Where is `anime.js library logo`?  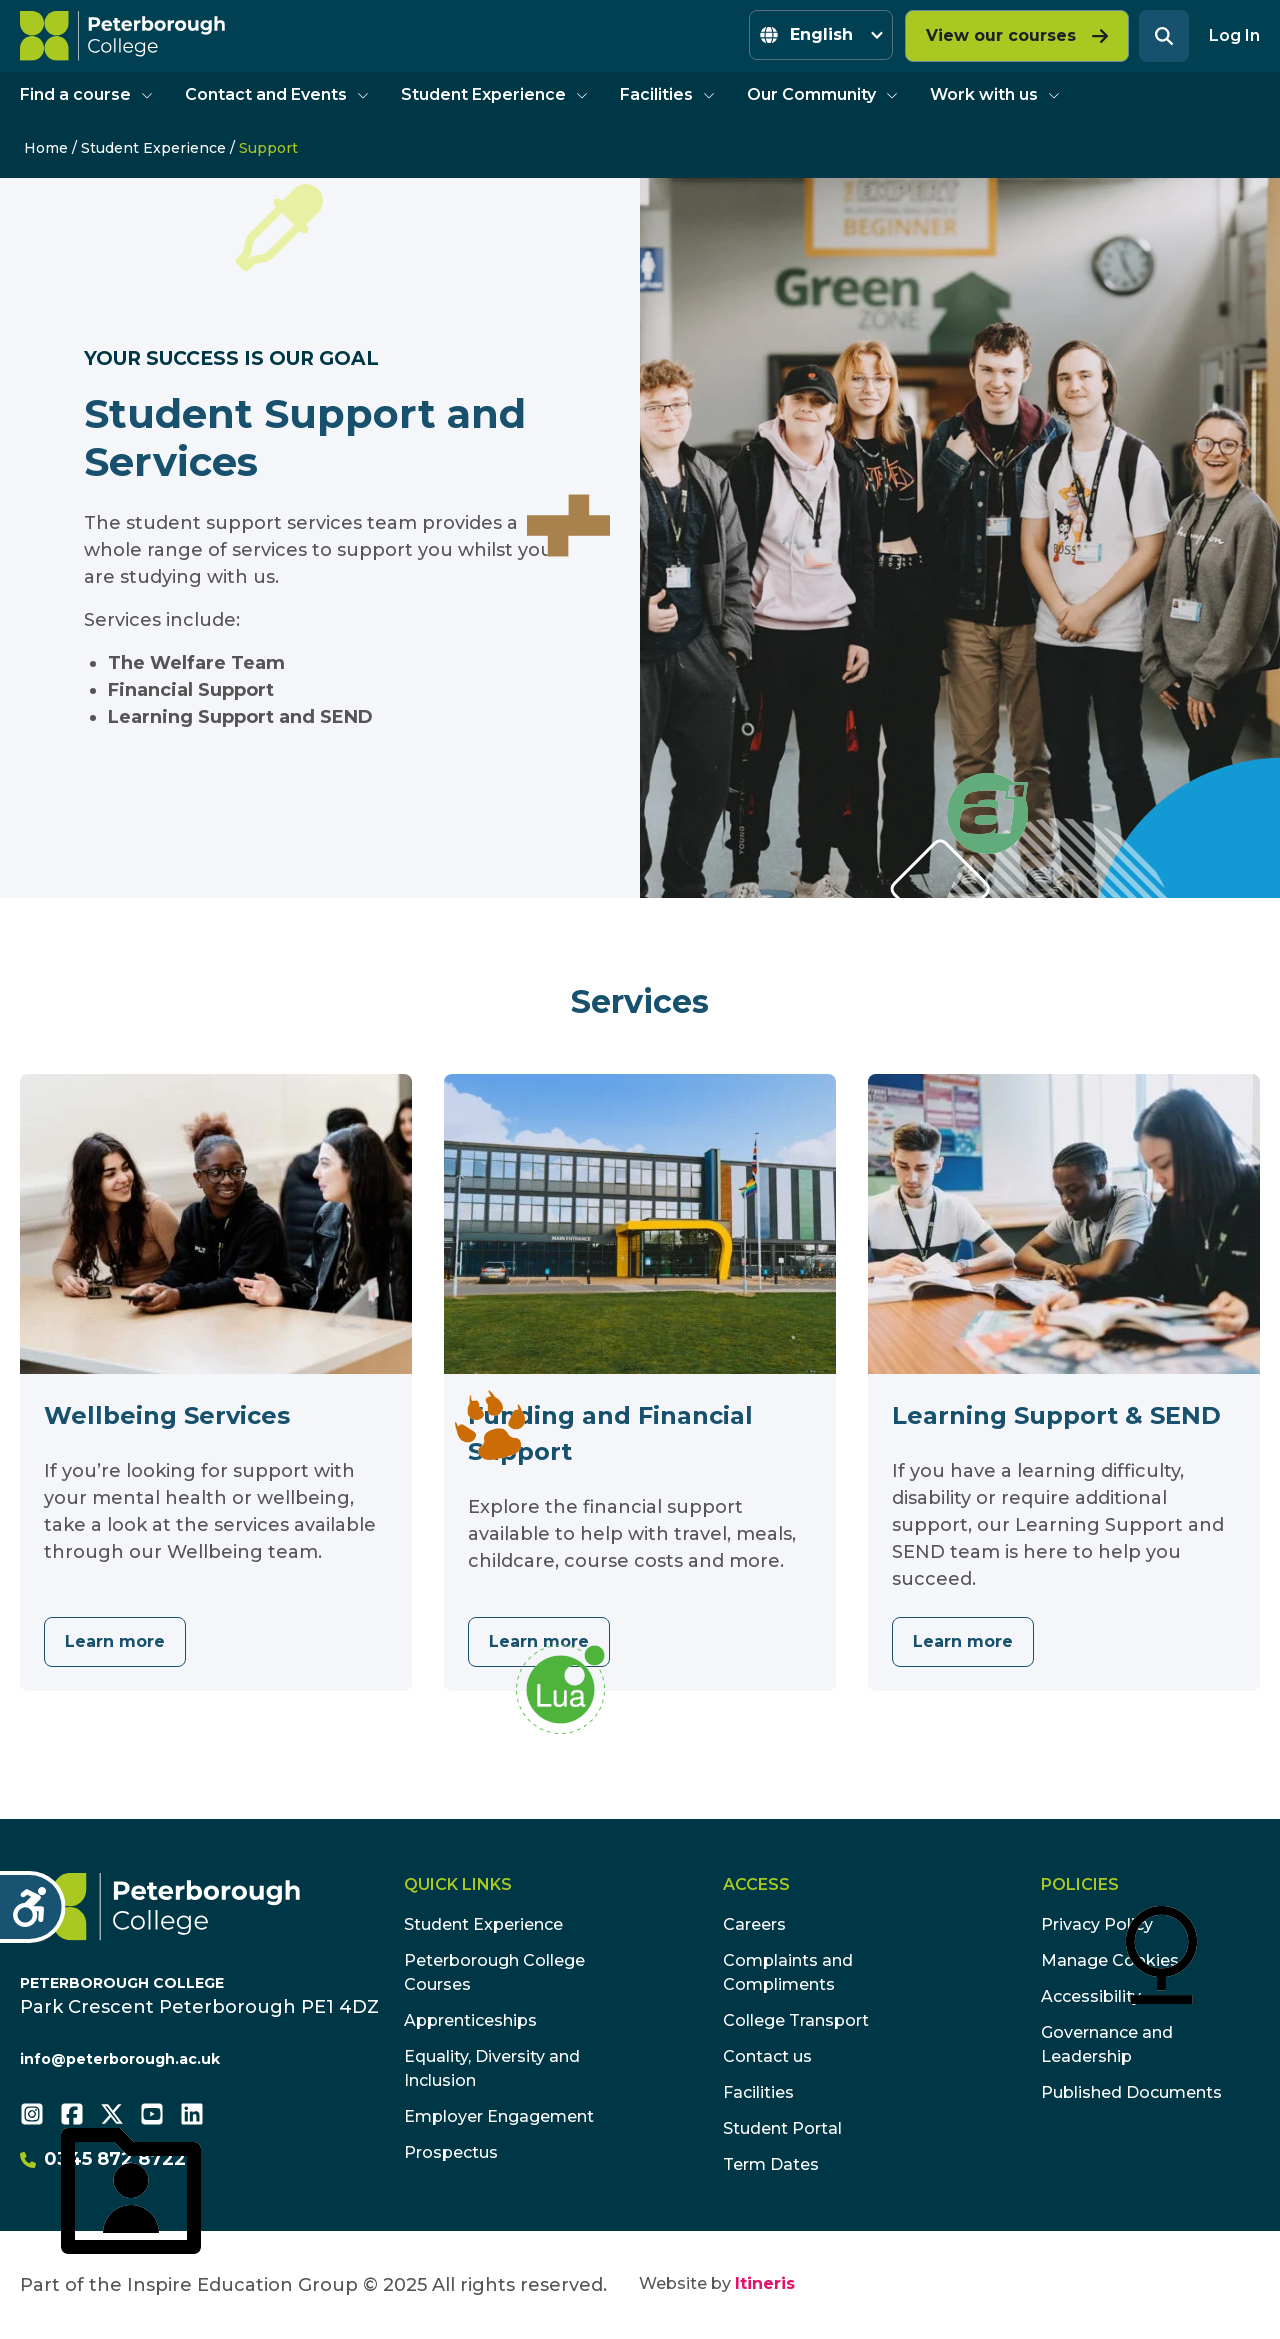
anime.js library logo is located at coordinates (987, 813).